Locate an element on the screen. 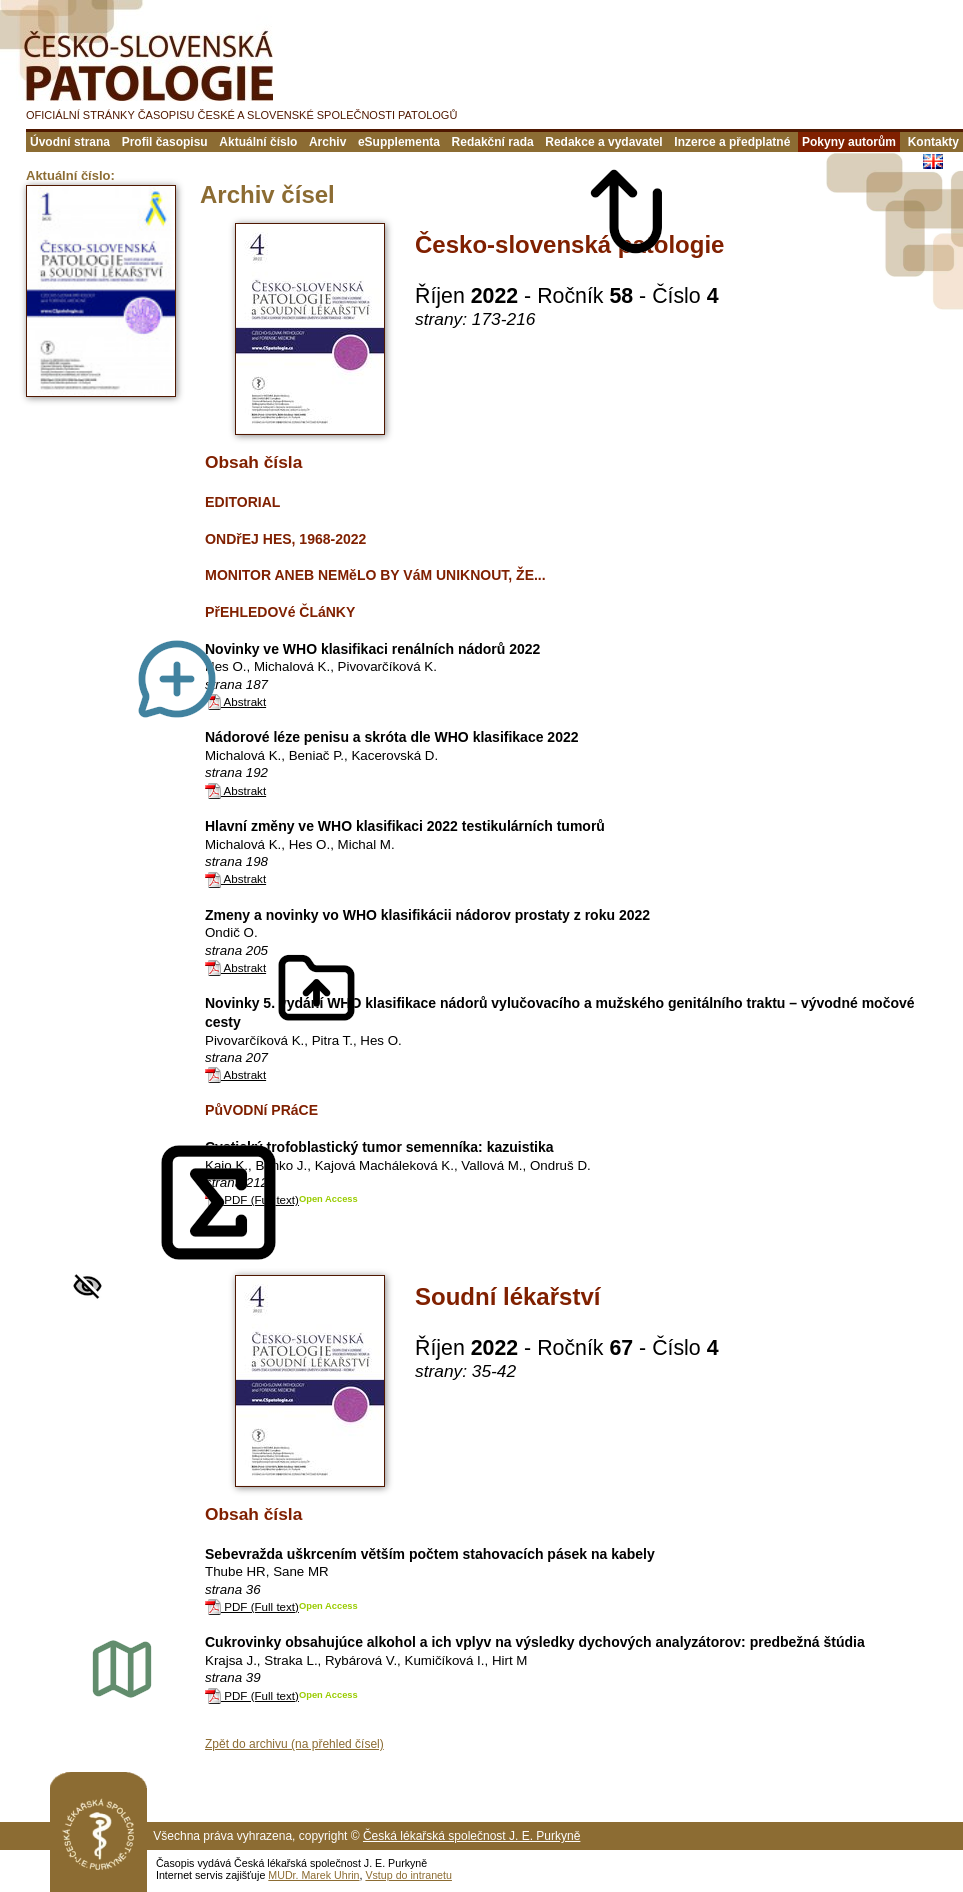 Image resolution: width=963 pixels, height=1892 pixels. hide password or sensitive content is located at coordinates (87, 1286).